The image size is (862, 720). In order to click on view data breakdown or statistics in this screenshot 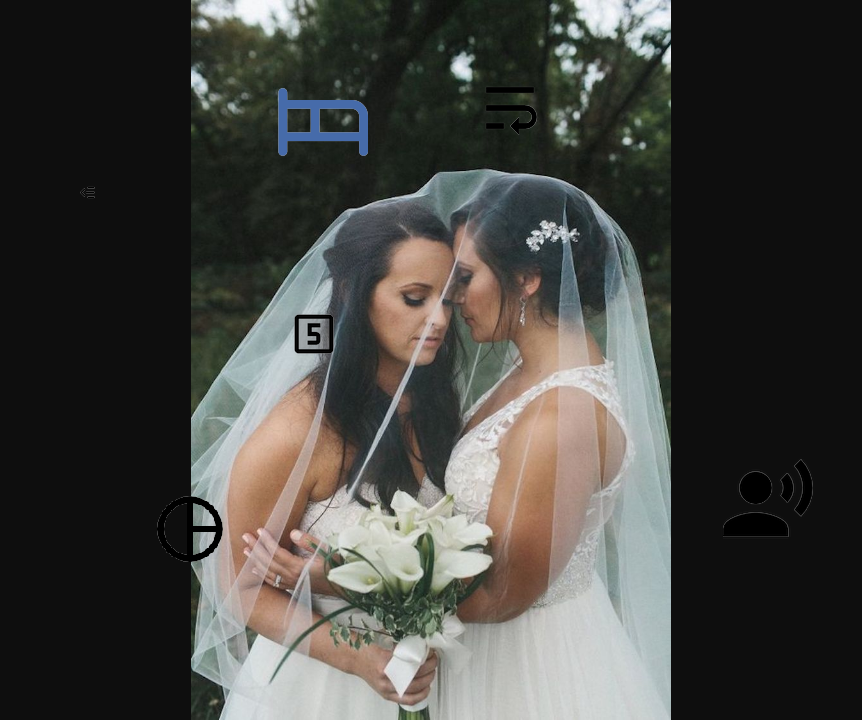, I will do `click(190, 529)`.